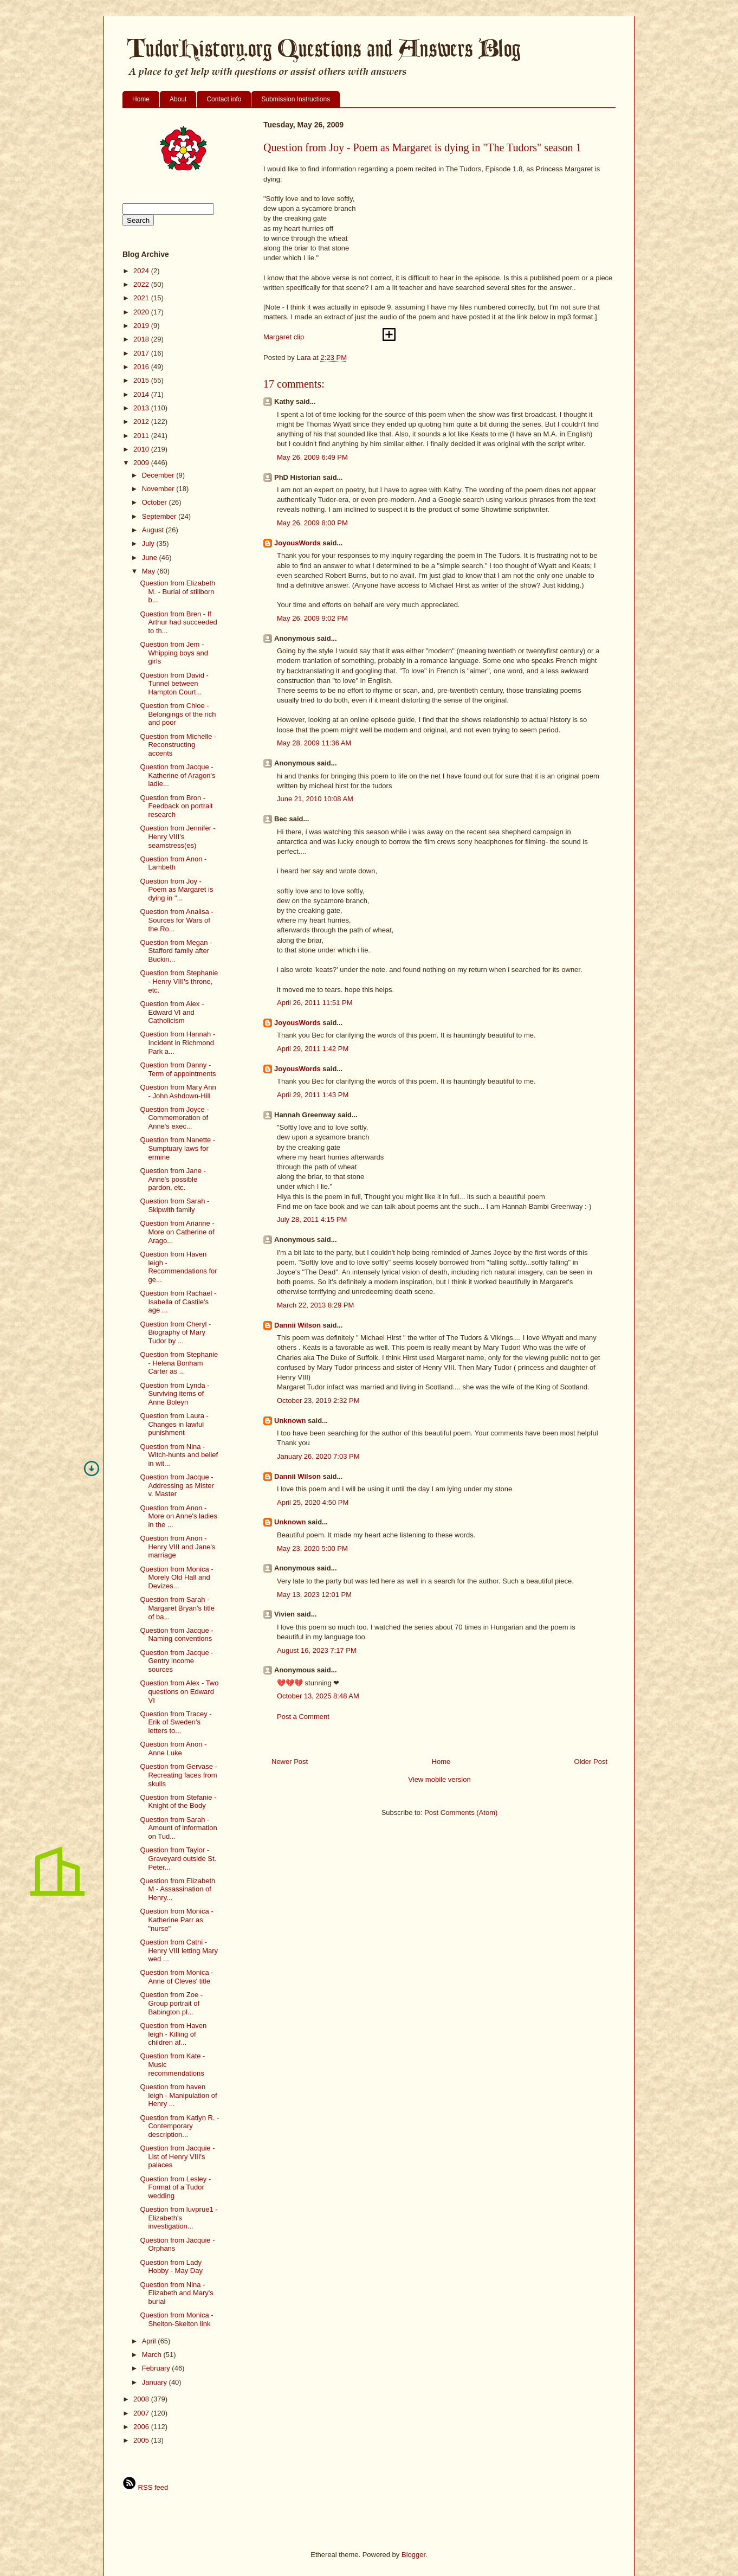  Describe the element at coordinates (92, 1469) in the screenshot. I see `download a file or content` at that location.